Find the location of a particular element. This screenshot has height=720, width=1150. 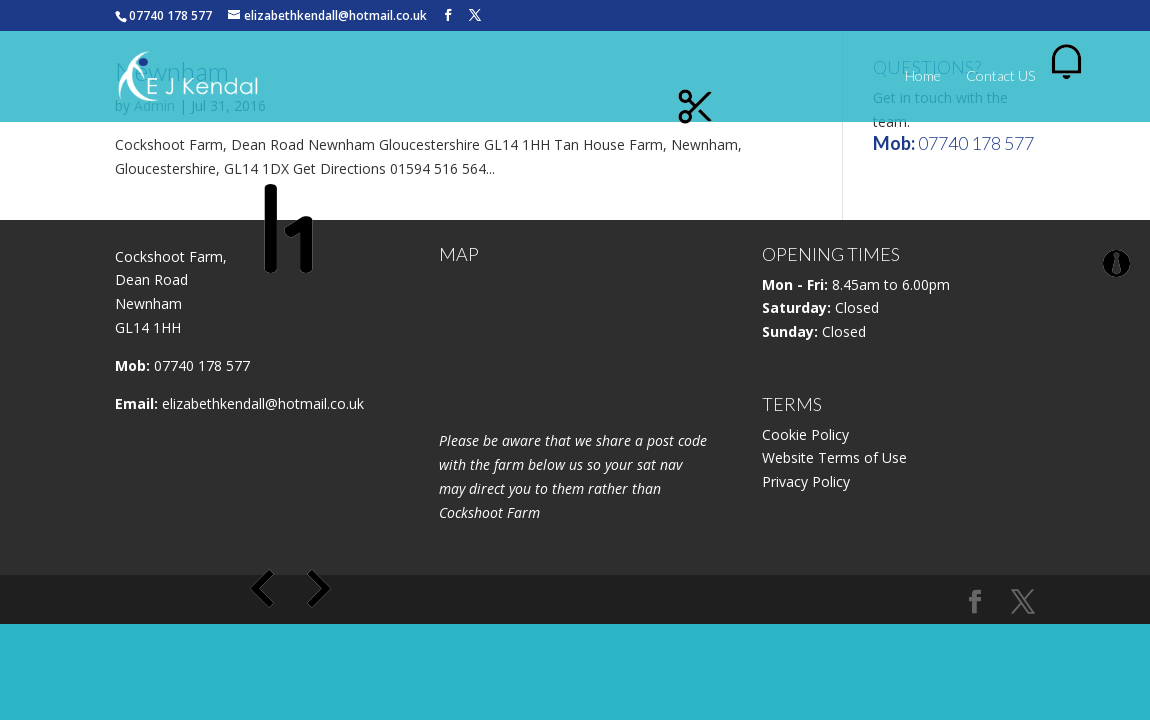

mainwp logo is located at coordinates (1116, 263).